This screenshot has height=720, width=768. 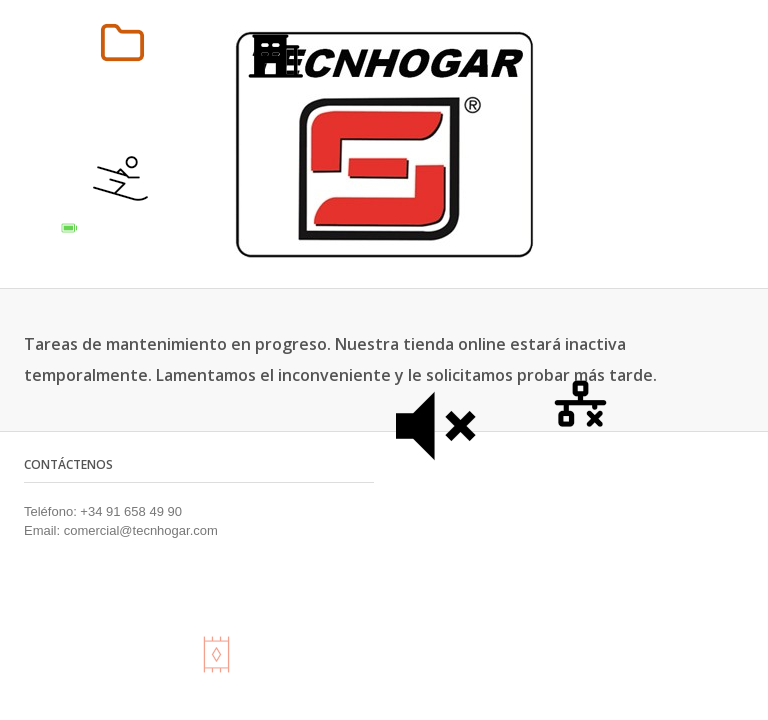 I want to click on browse or select rugs in a home decor app, so click(x=216, y=654).